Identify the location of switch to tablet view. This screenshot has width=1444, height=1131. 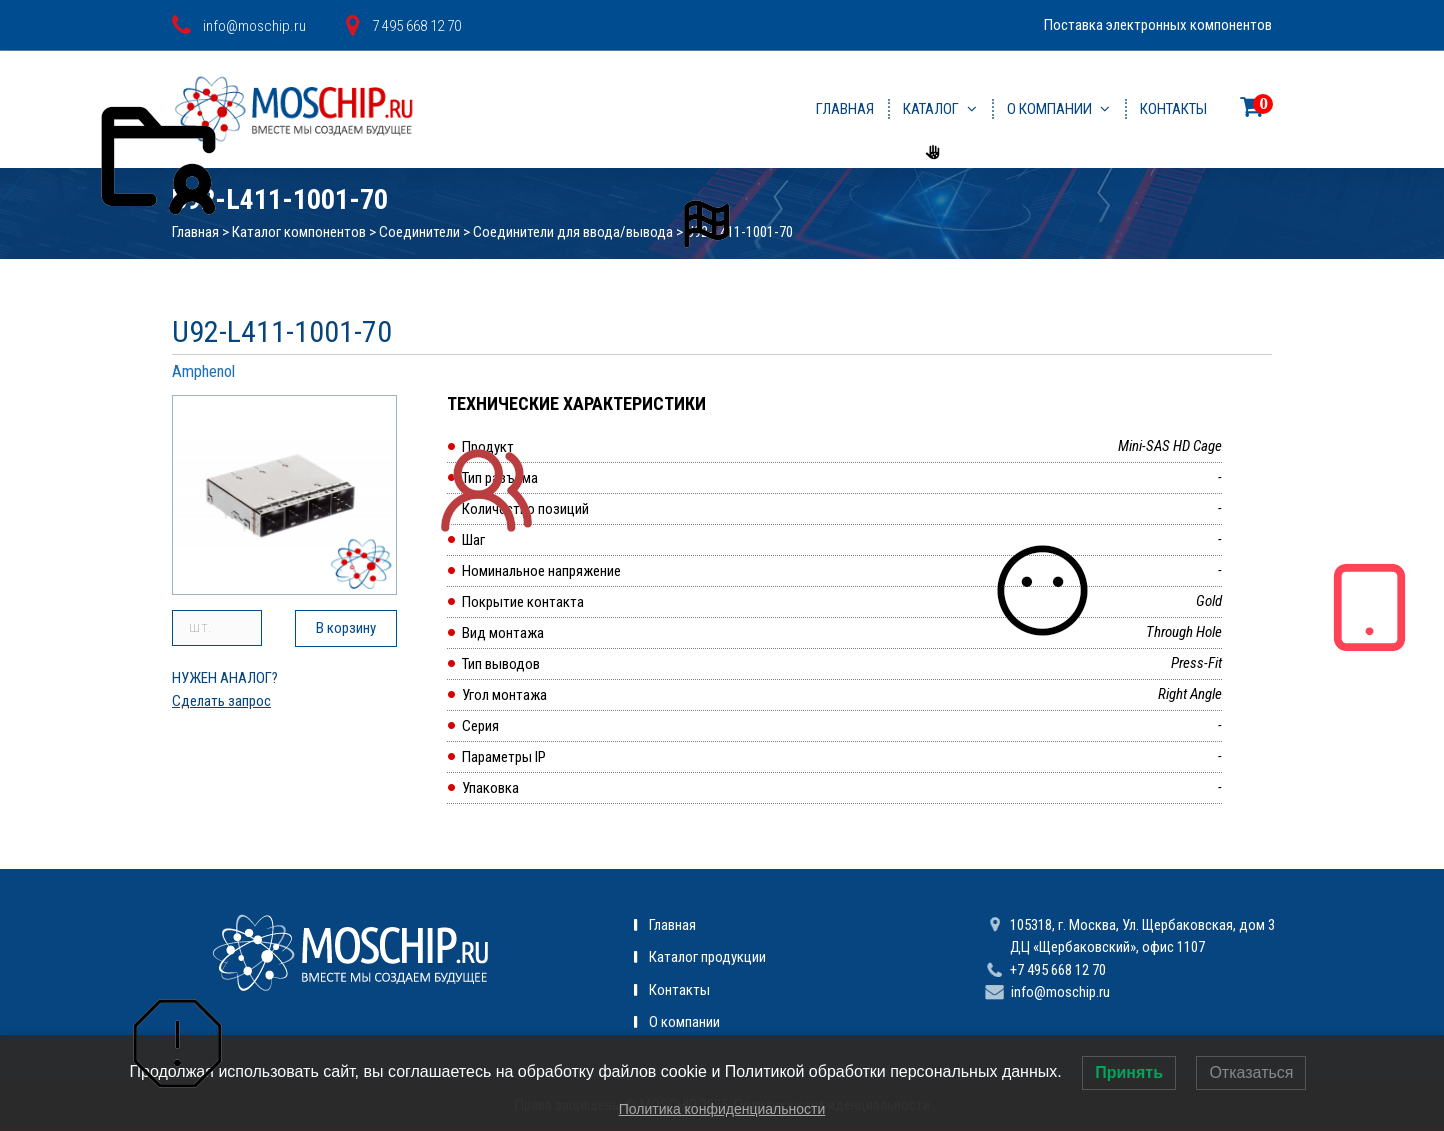
(1369, 607).